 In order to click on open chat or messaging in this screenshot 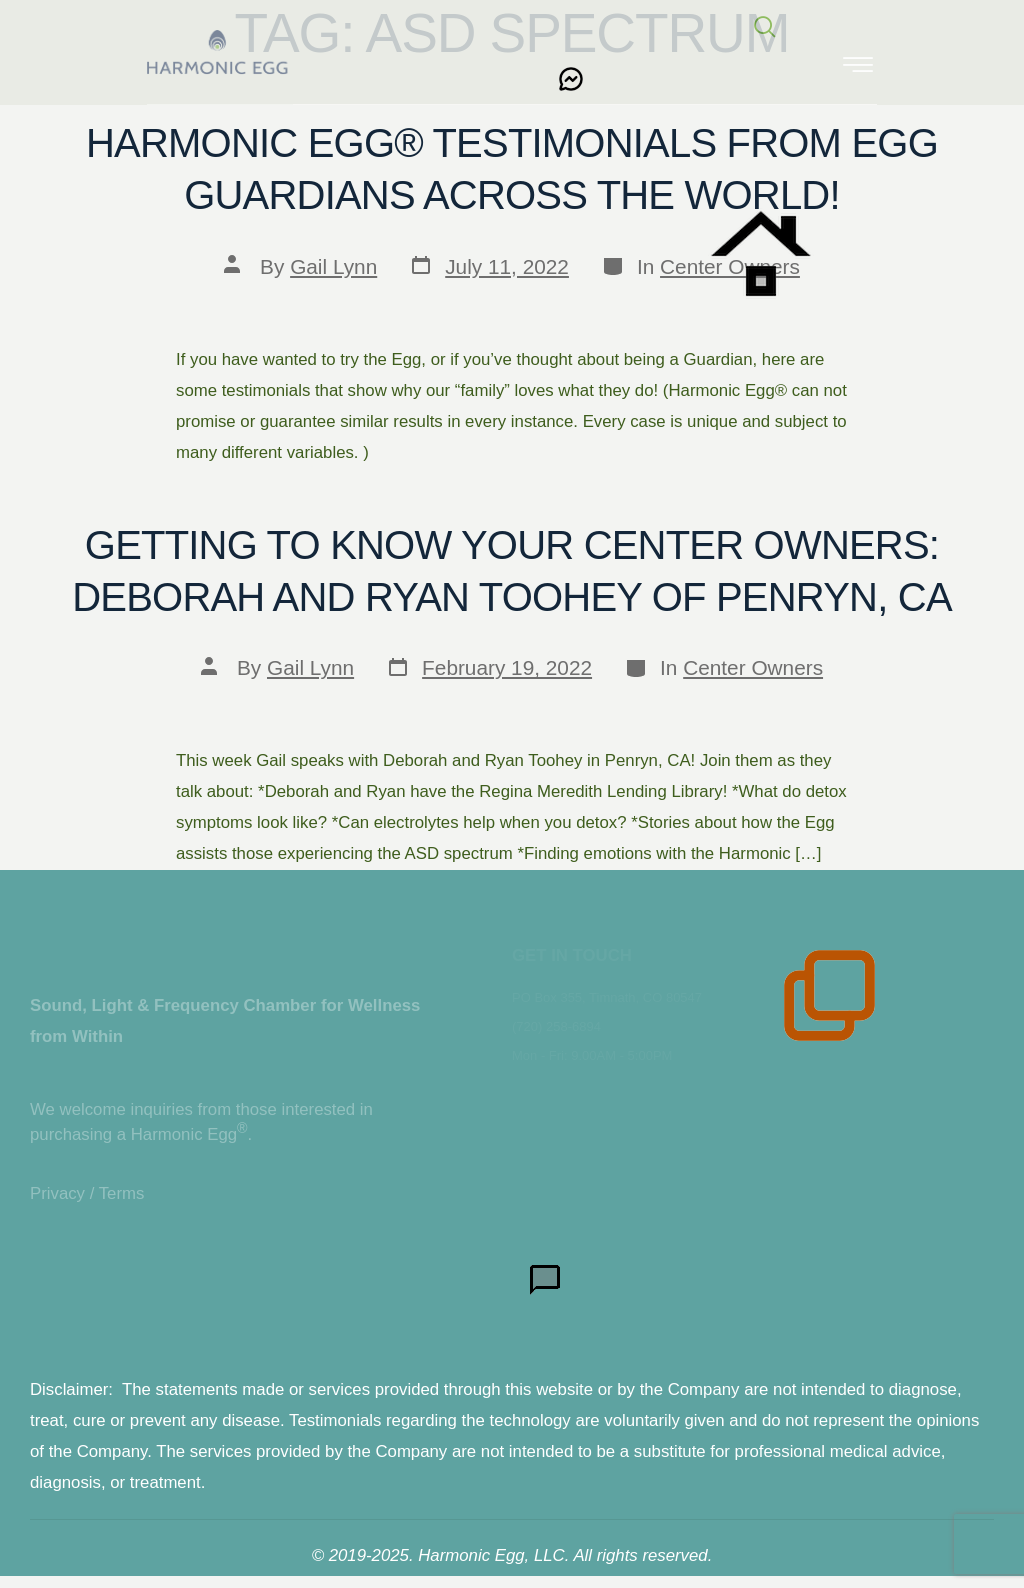, I will do `click(545, 1280)`.